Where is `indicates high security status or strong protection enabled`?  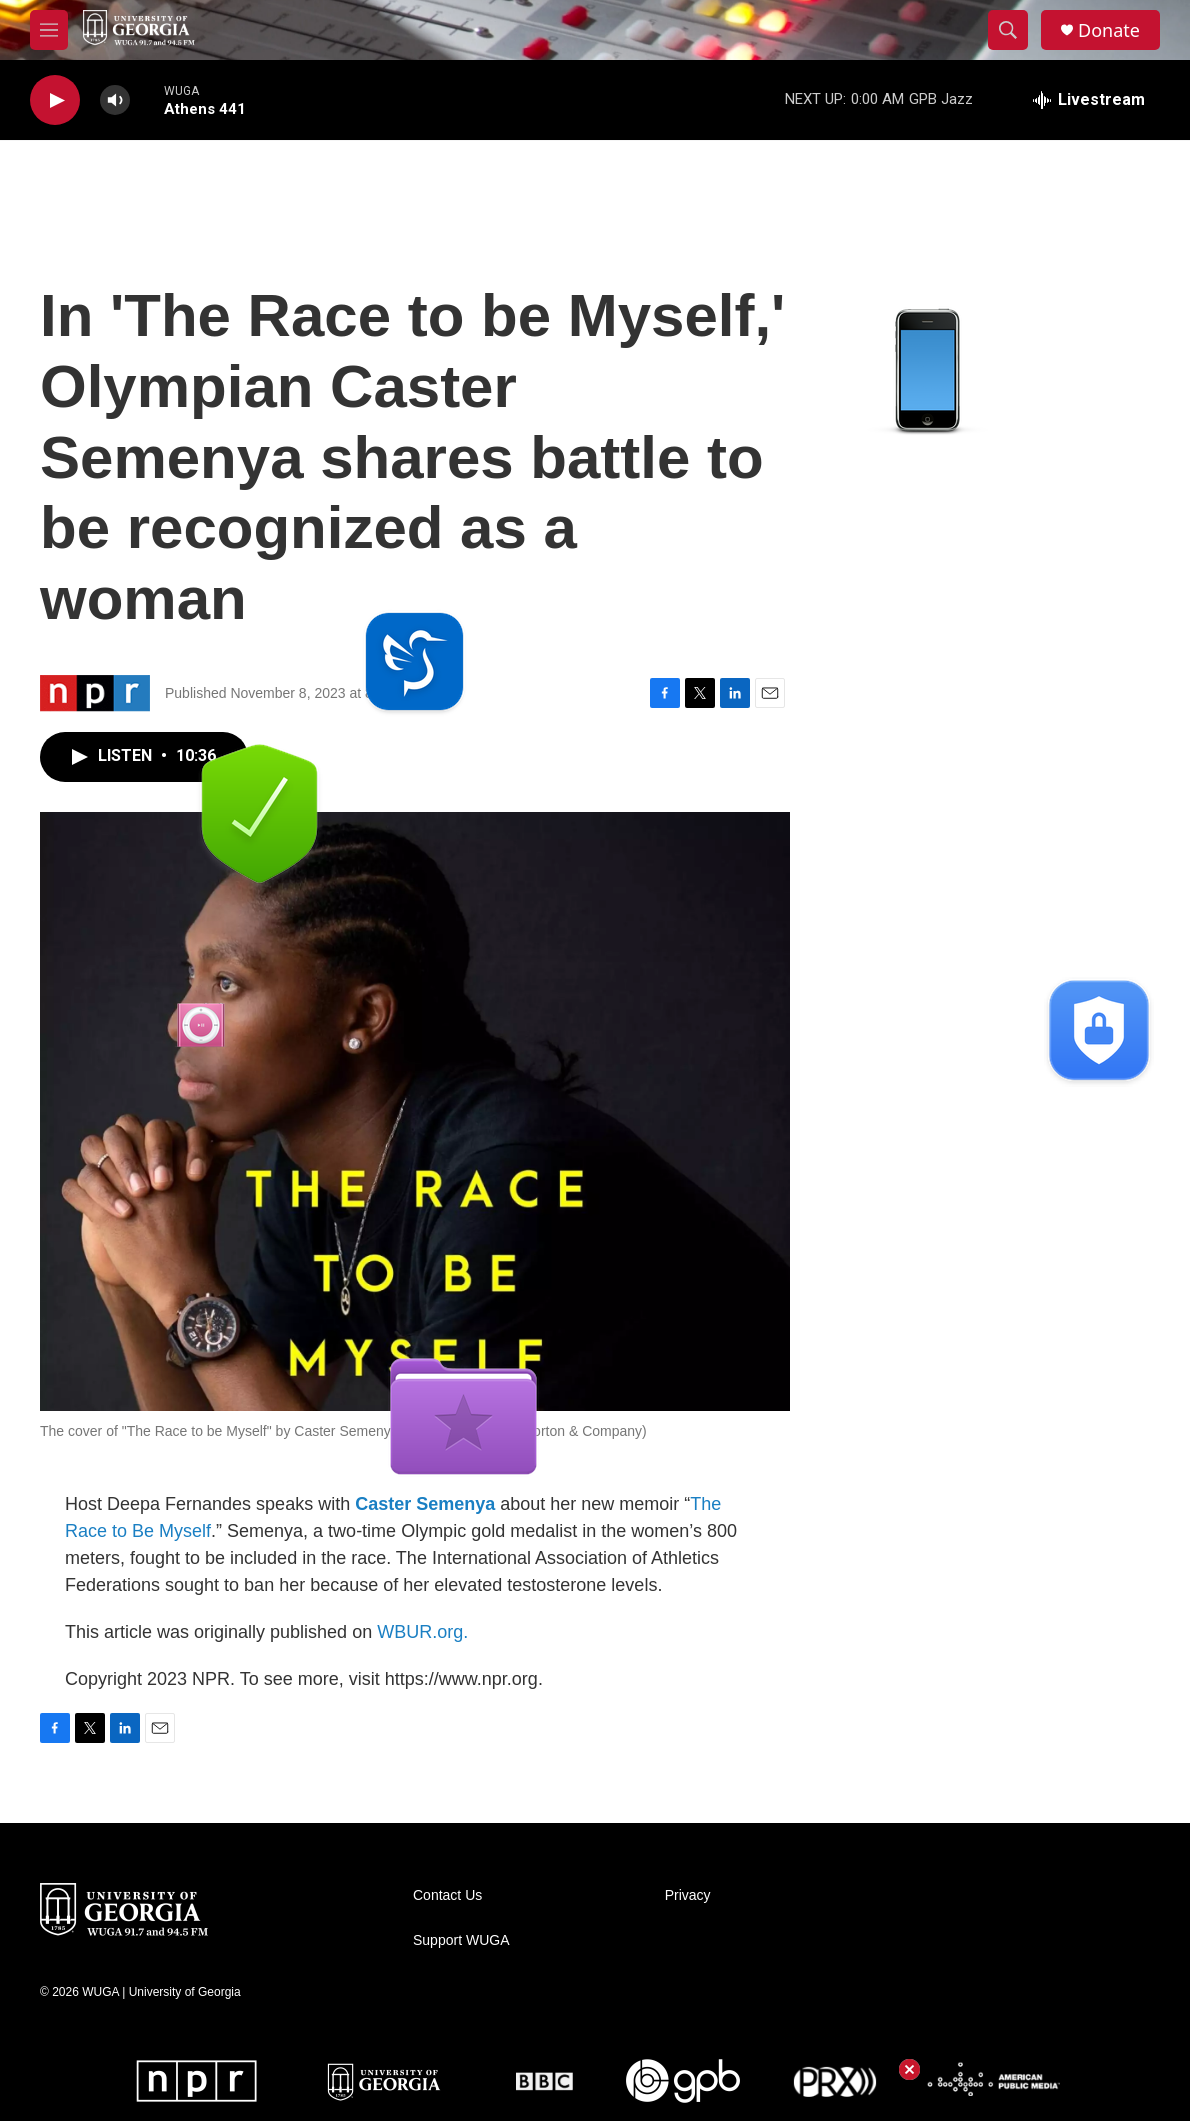
indicates high security status or strong protection enabled is located at coordinates (259, 818).